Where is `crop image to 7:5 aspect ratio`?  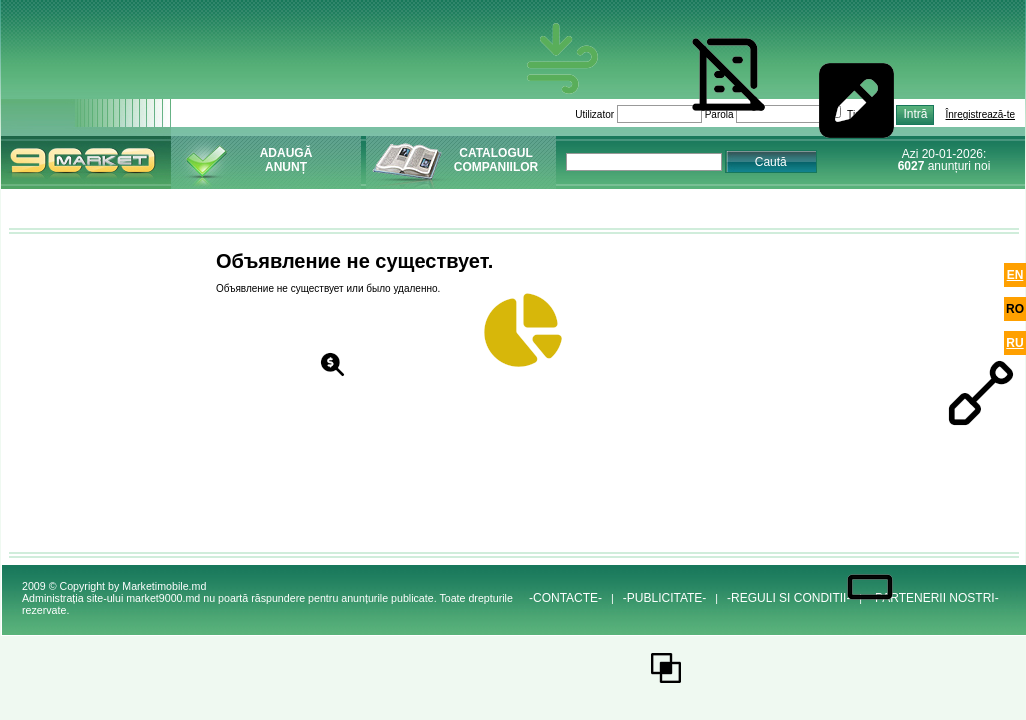 crop image to 7:5 aspect ratio is located at coordinates (870, 587).